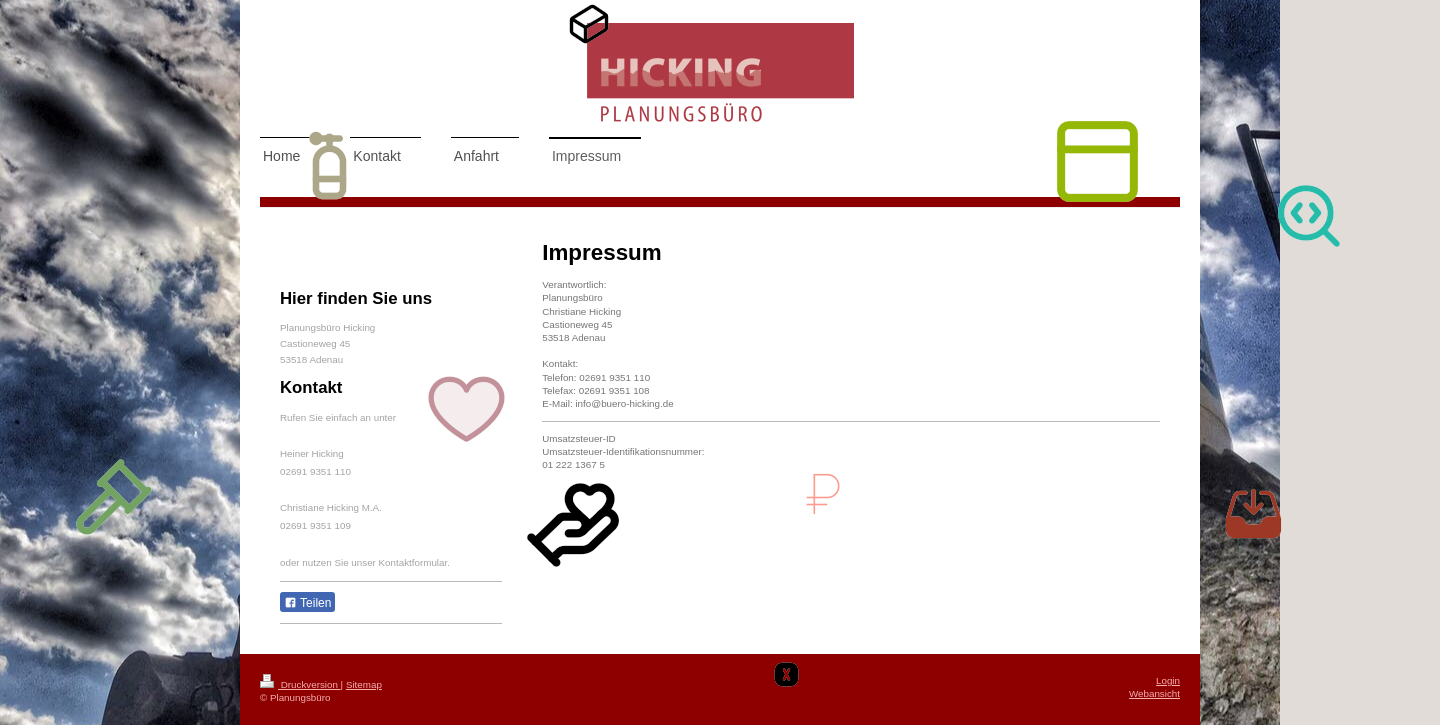  What do you see at coordinates (329, 165) in the screenshot?
I see `access scuba diving equipment or gear` at bounding box center [329, 165].